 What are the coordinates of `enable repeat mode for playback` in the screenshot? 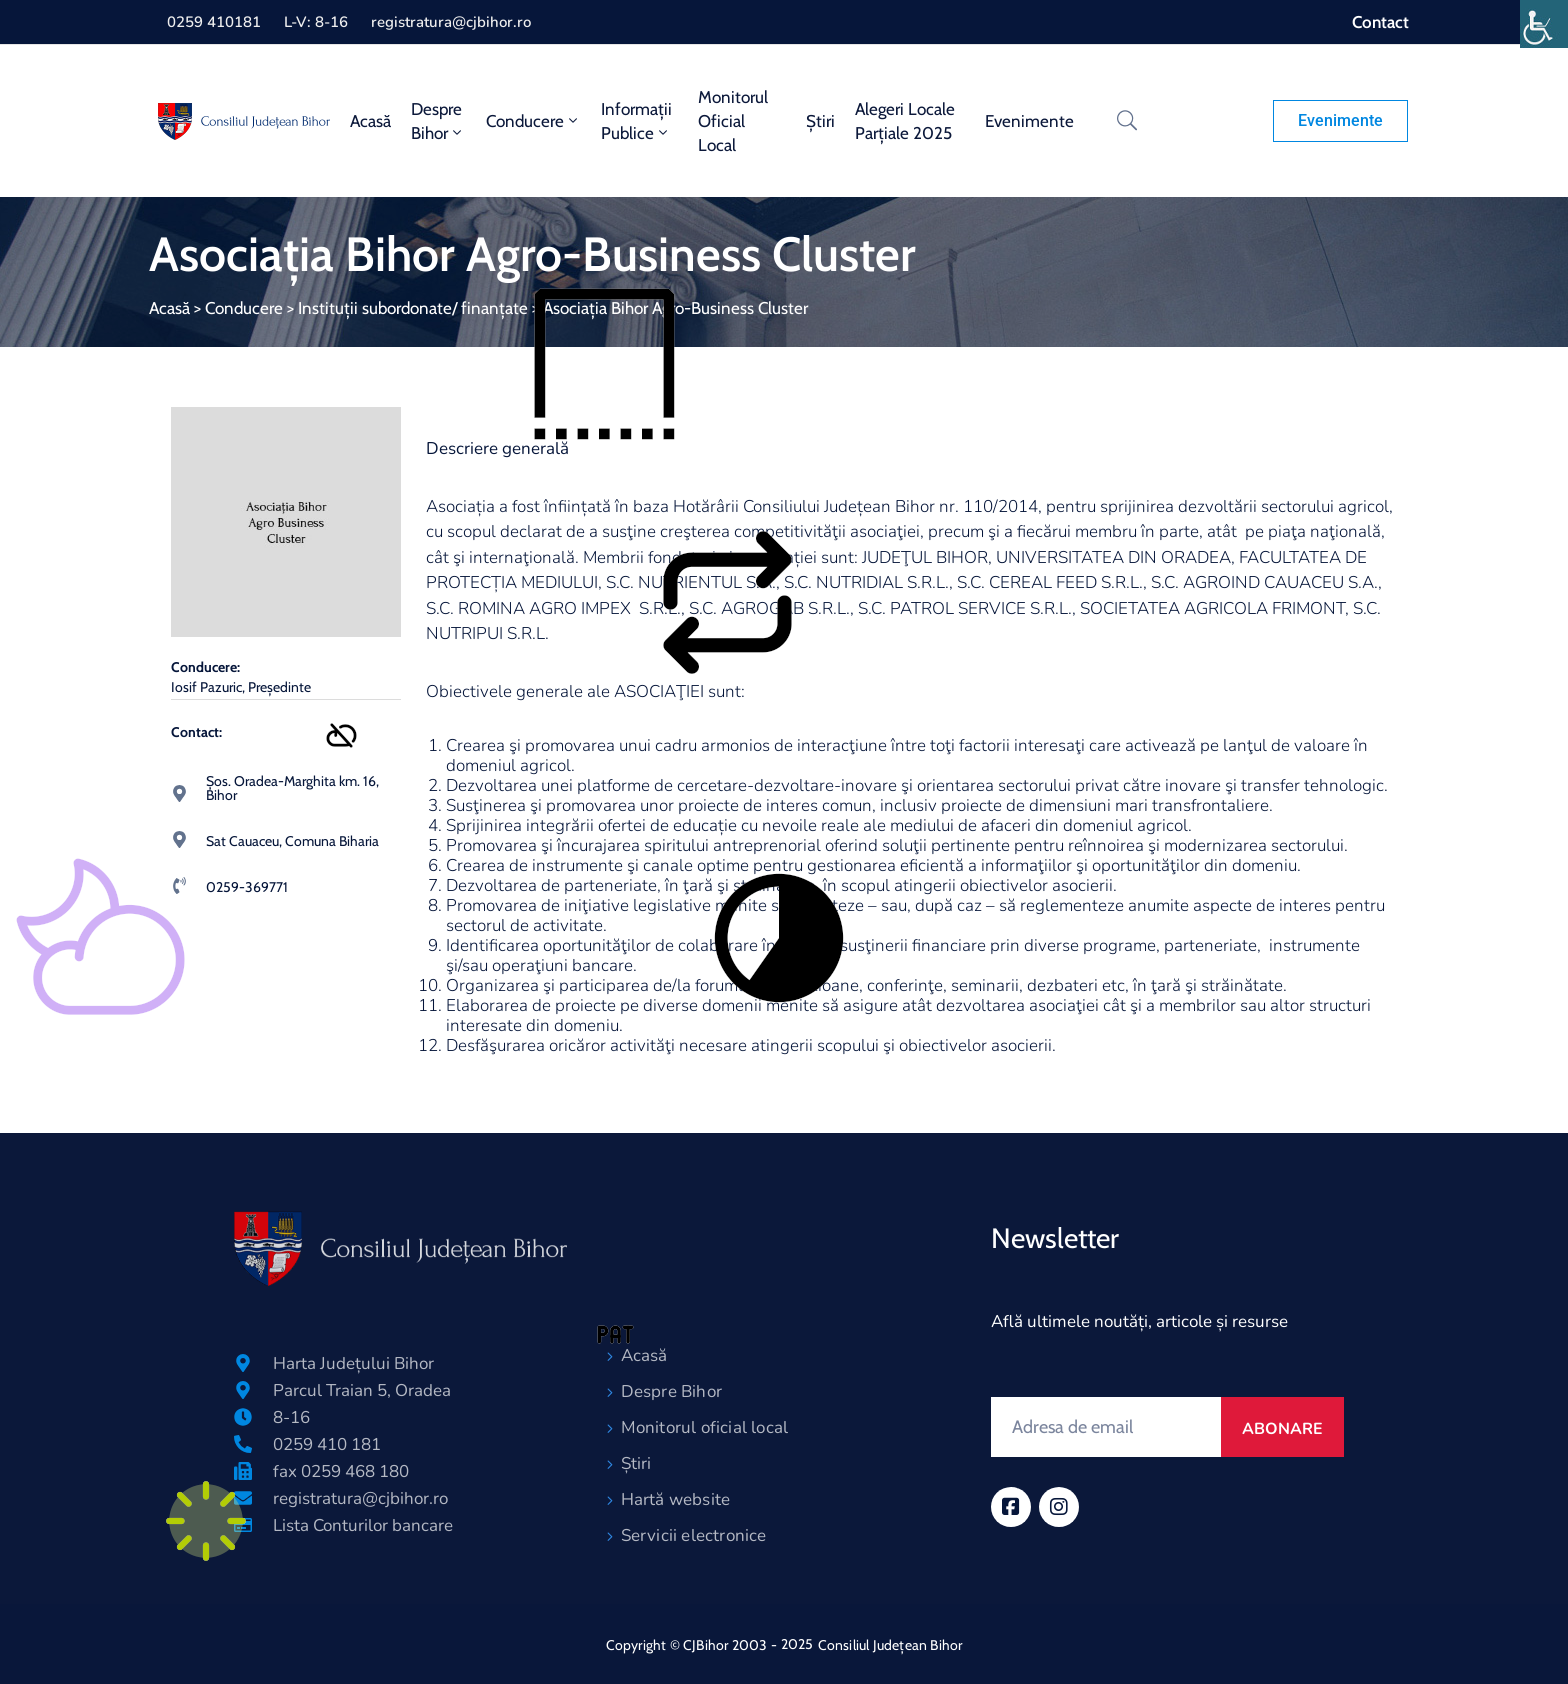 It's located at (727, 602).